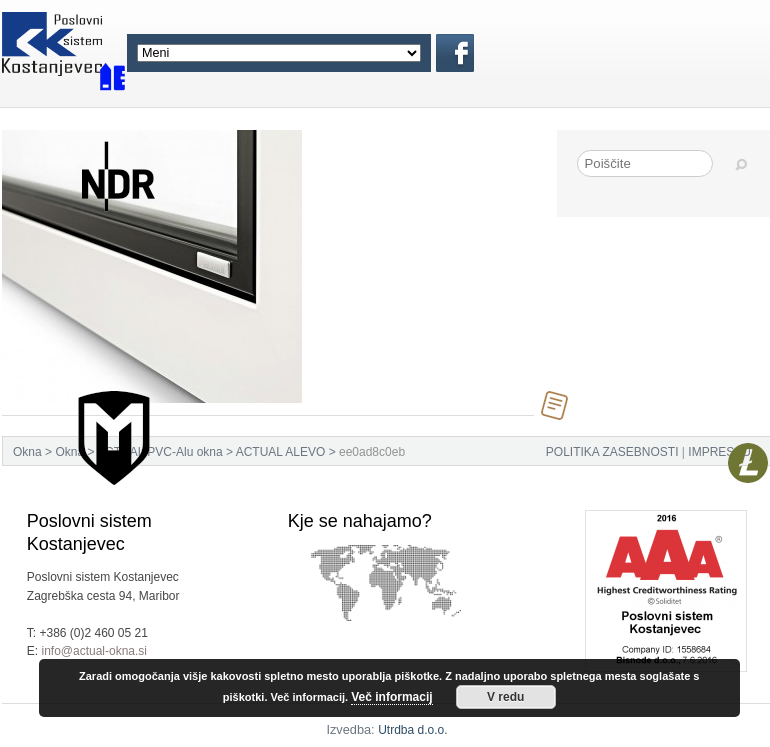 This screenshot has height=747, width=770. What do you see at coordinates (112, 76) in the screenshot?
I see `access design or editing tools` at bounding box center [112, 76].